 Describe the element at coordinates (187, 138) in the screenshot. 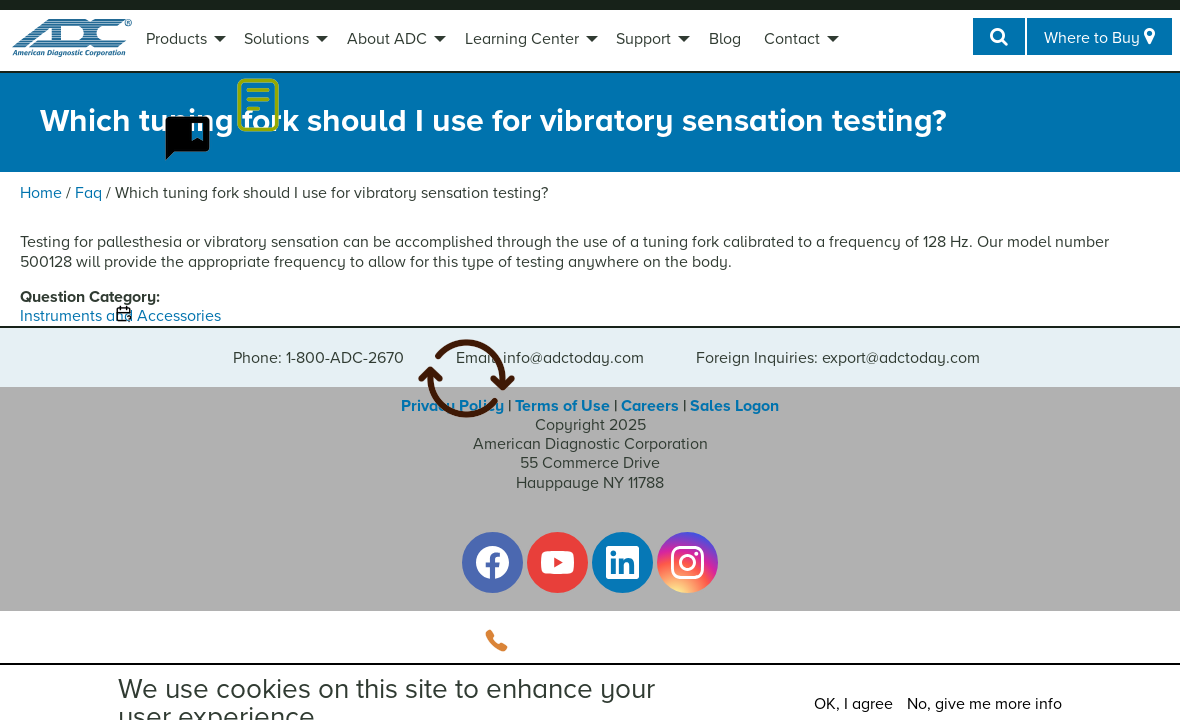

I see `access saved comments or notes` at that location.